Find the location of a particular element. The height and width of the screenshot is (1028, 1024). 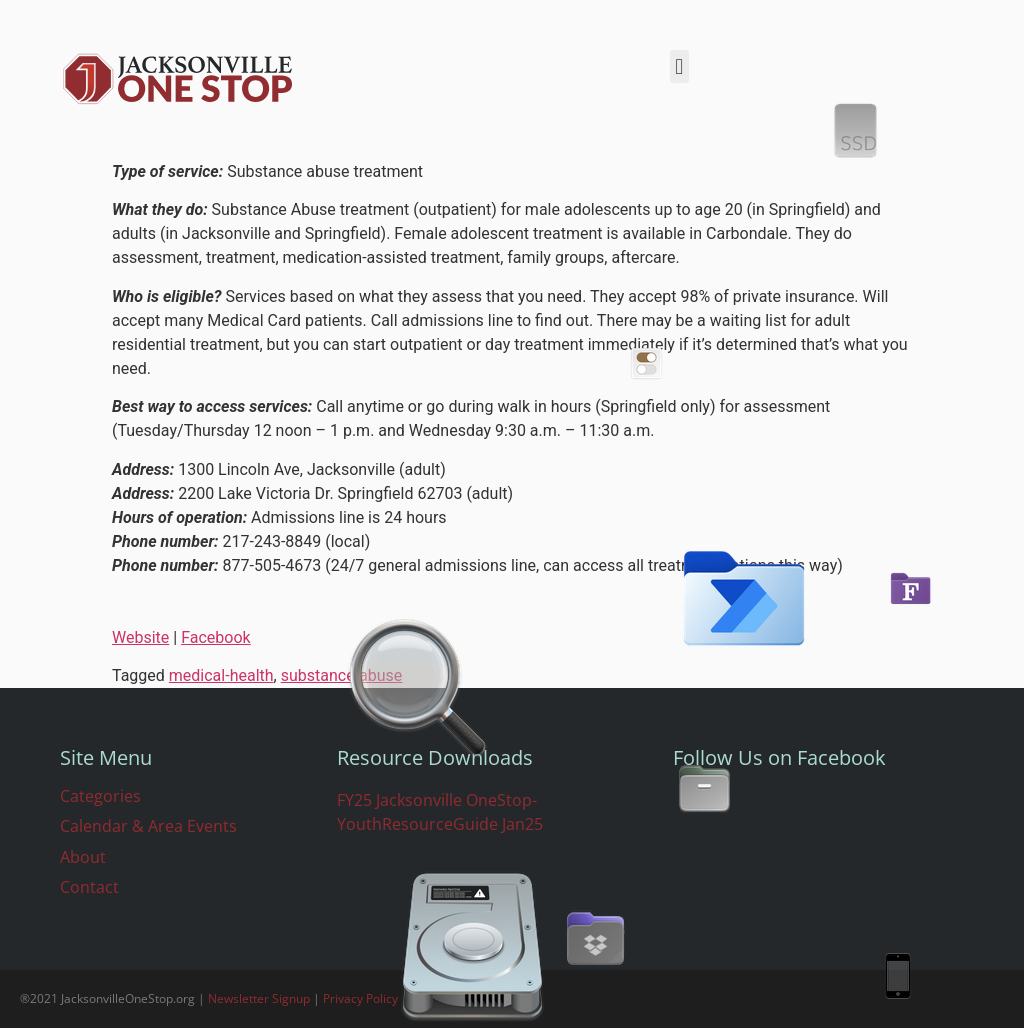

indicates a solid state drive (SSD) storage device is located at coordinates (855, 130).